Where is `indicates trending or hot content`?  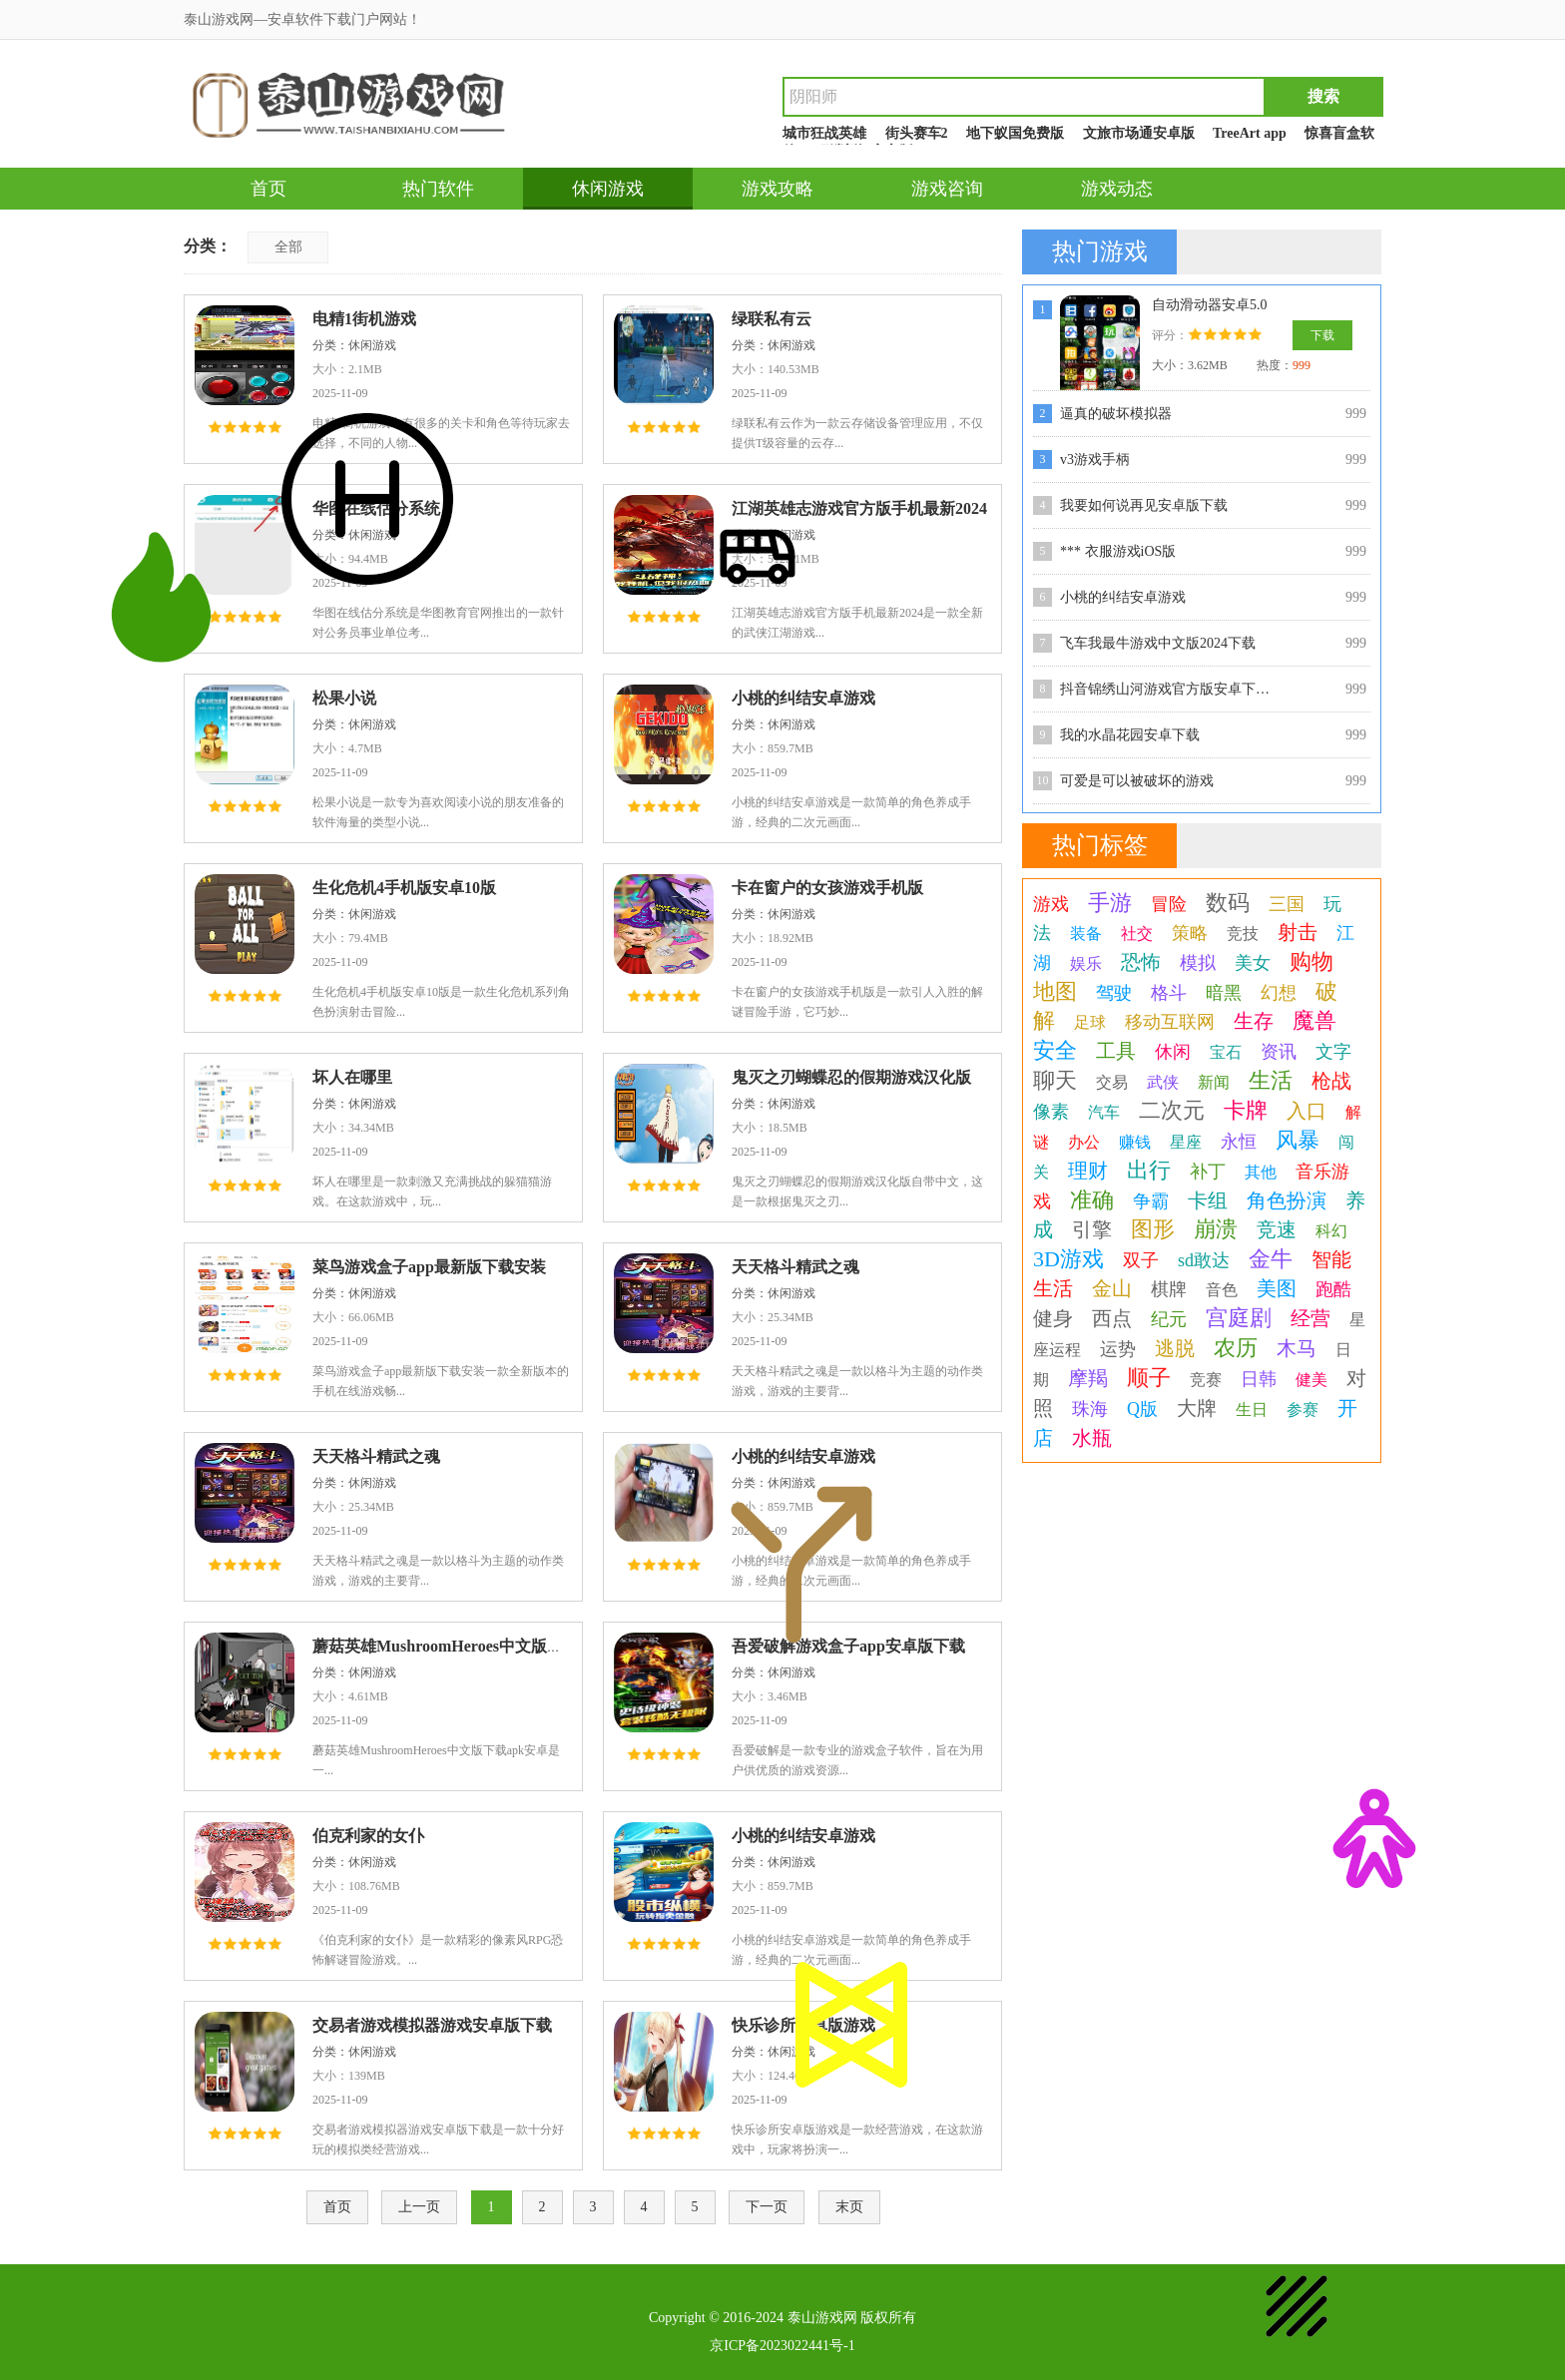 indicates trending or hot content is located at coordinates (161, 600).